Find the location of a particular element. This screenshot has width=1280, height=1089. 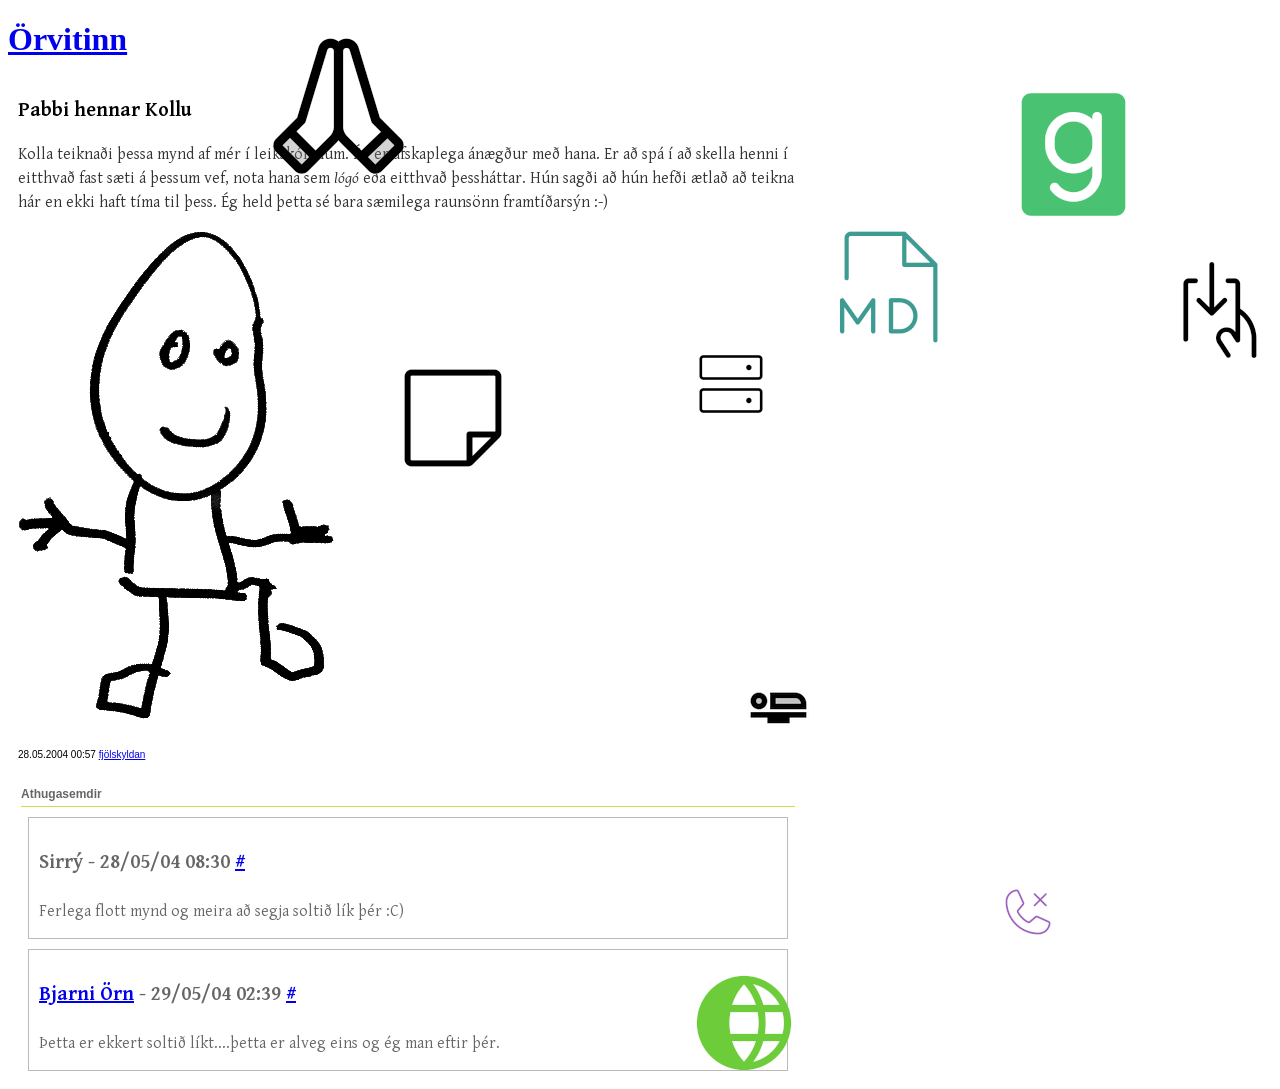

withdraw funds or cash out is located at coordinates (1215, 310).